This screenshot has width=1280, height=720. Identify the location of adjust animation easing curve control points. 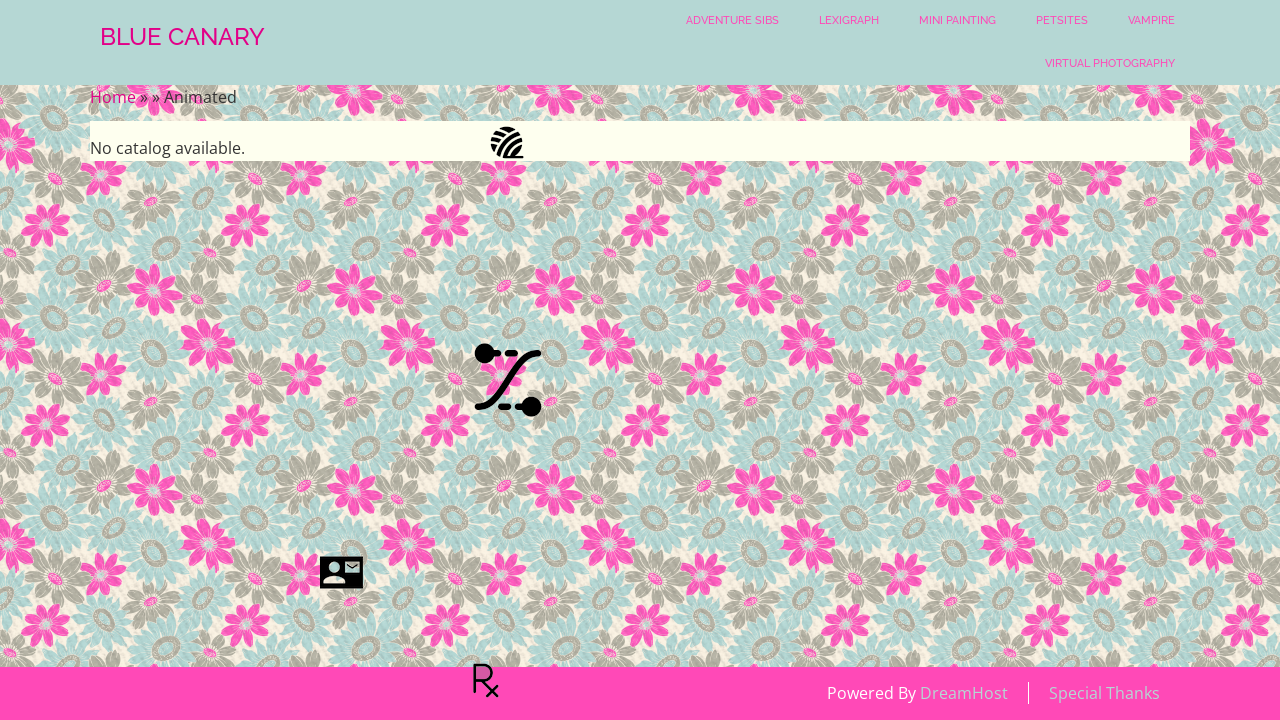
(508, 380).